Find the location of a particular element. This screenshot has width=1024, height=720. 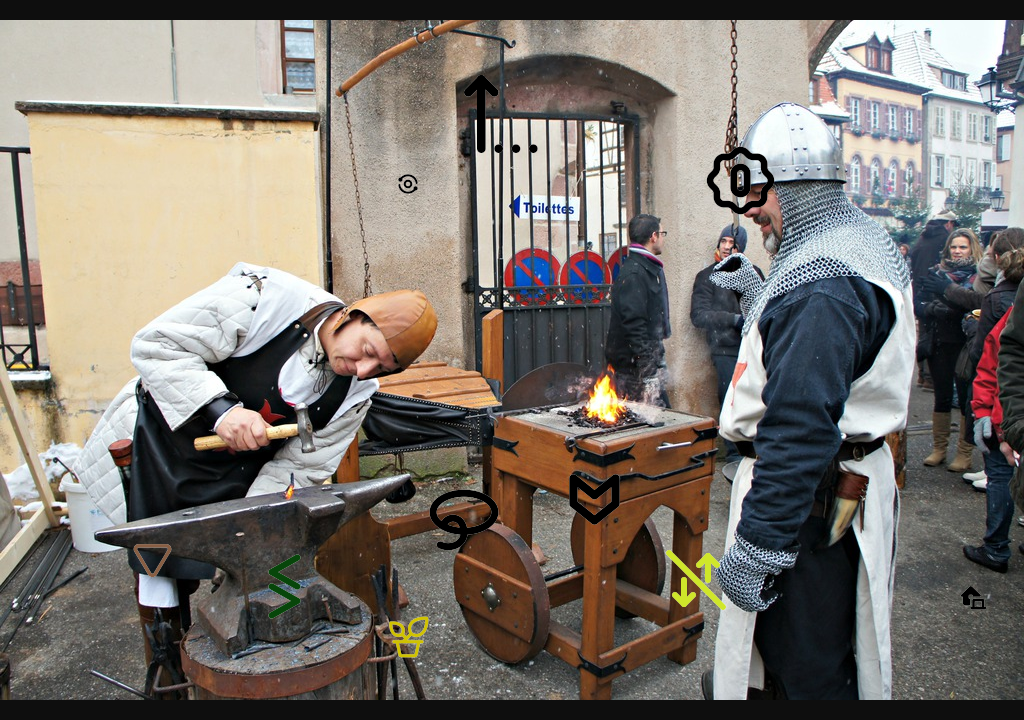

indicates zero items or notifications is located at coordinates (740, 180).